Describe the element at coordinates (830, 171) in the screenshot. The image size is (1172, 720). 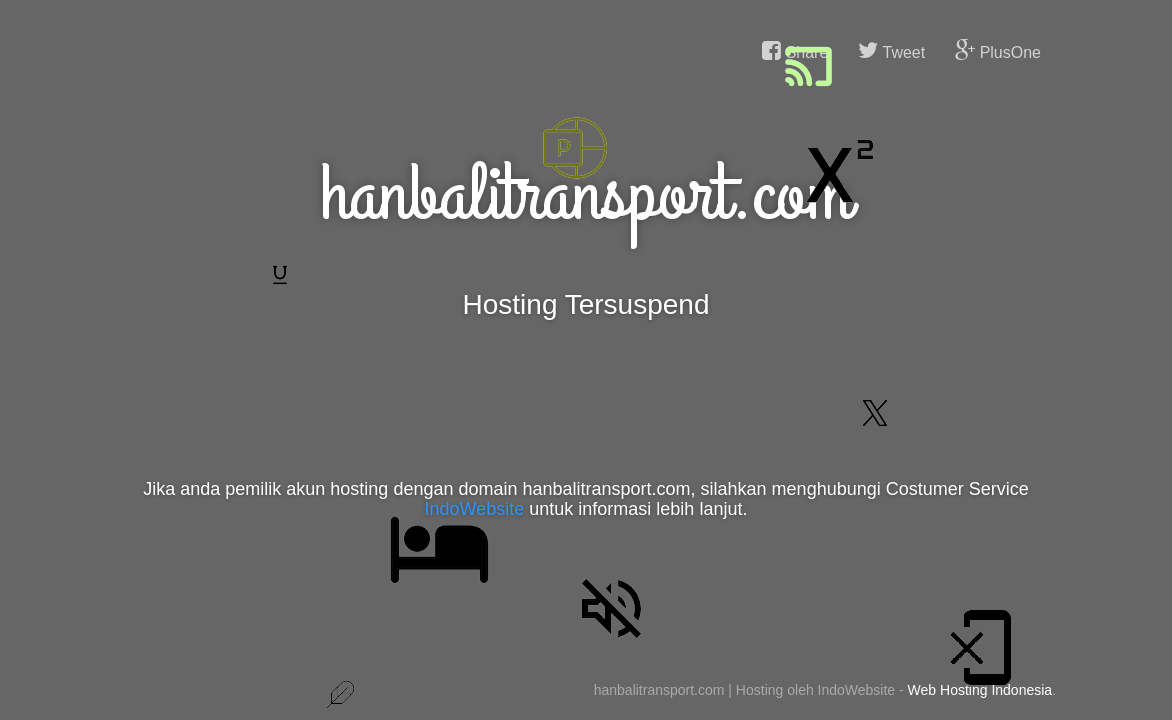
I see `format selected text as superscript` at that location.